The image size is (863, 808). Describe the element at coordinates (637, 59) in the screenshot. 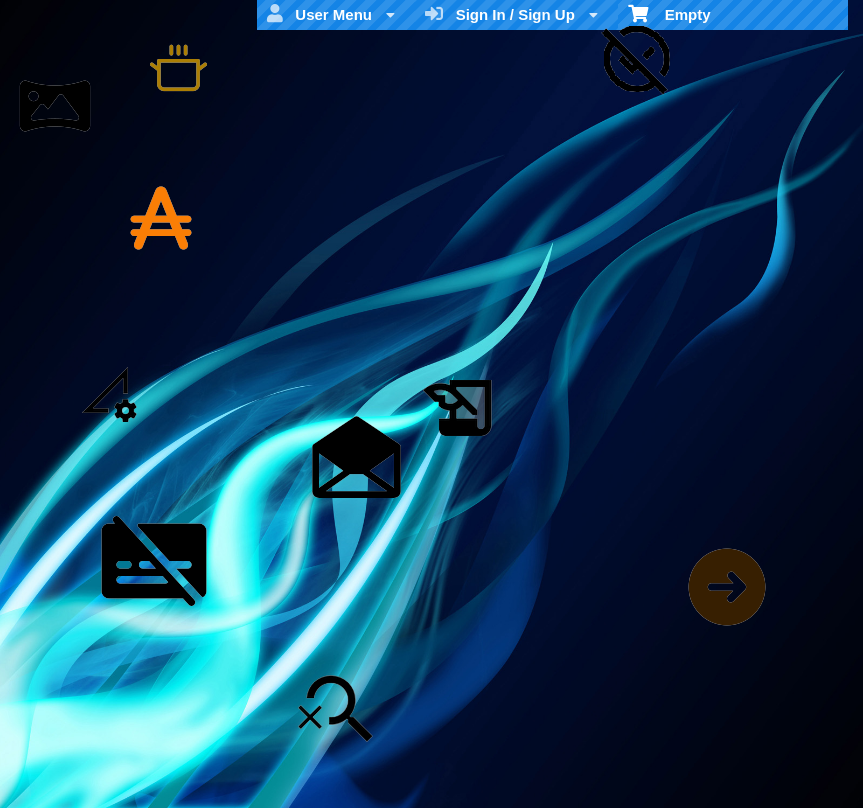

I see `indicates content is unpublished or hidden from public view` at that location.